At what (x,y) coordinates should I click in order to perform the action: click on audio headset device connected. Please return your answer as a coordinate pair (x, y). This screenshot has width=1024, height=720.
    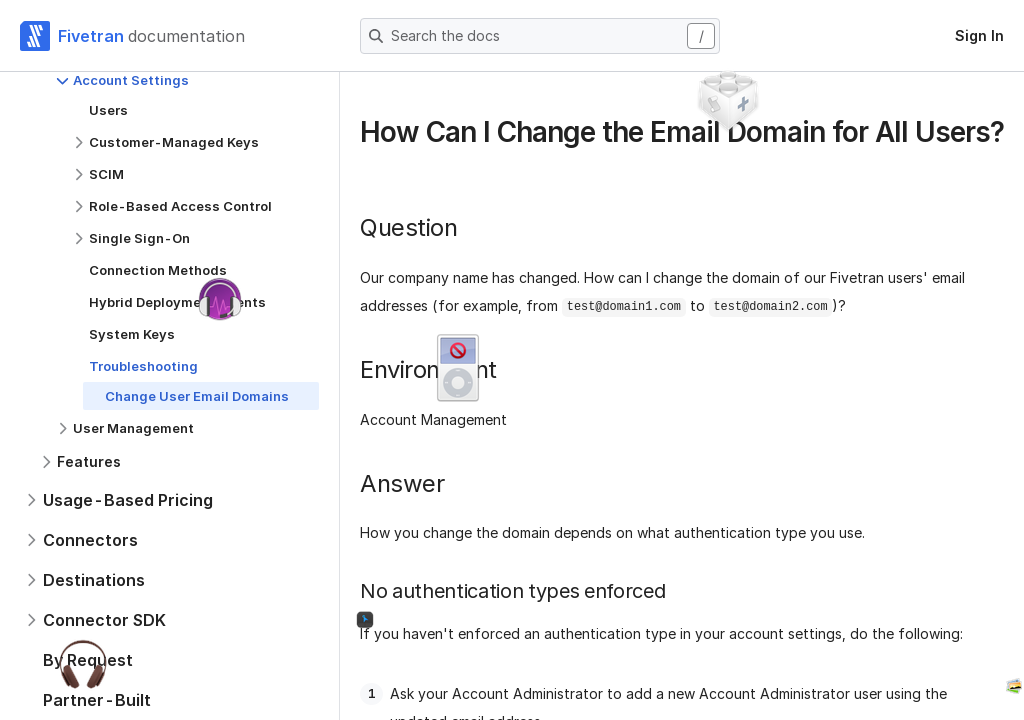
    Looking at the image, I should click on (220, 299).